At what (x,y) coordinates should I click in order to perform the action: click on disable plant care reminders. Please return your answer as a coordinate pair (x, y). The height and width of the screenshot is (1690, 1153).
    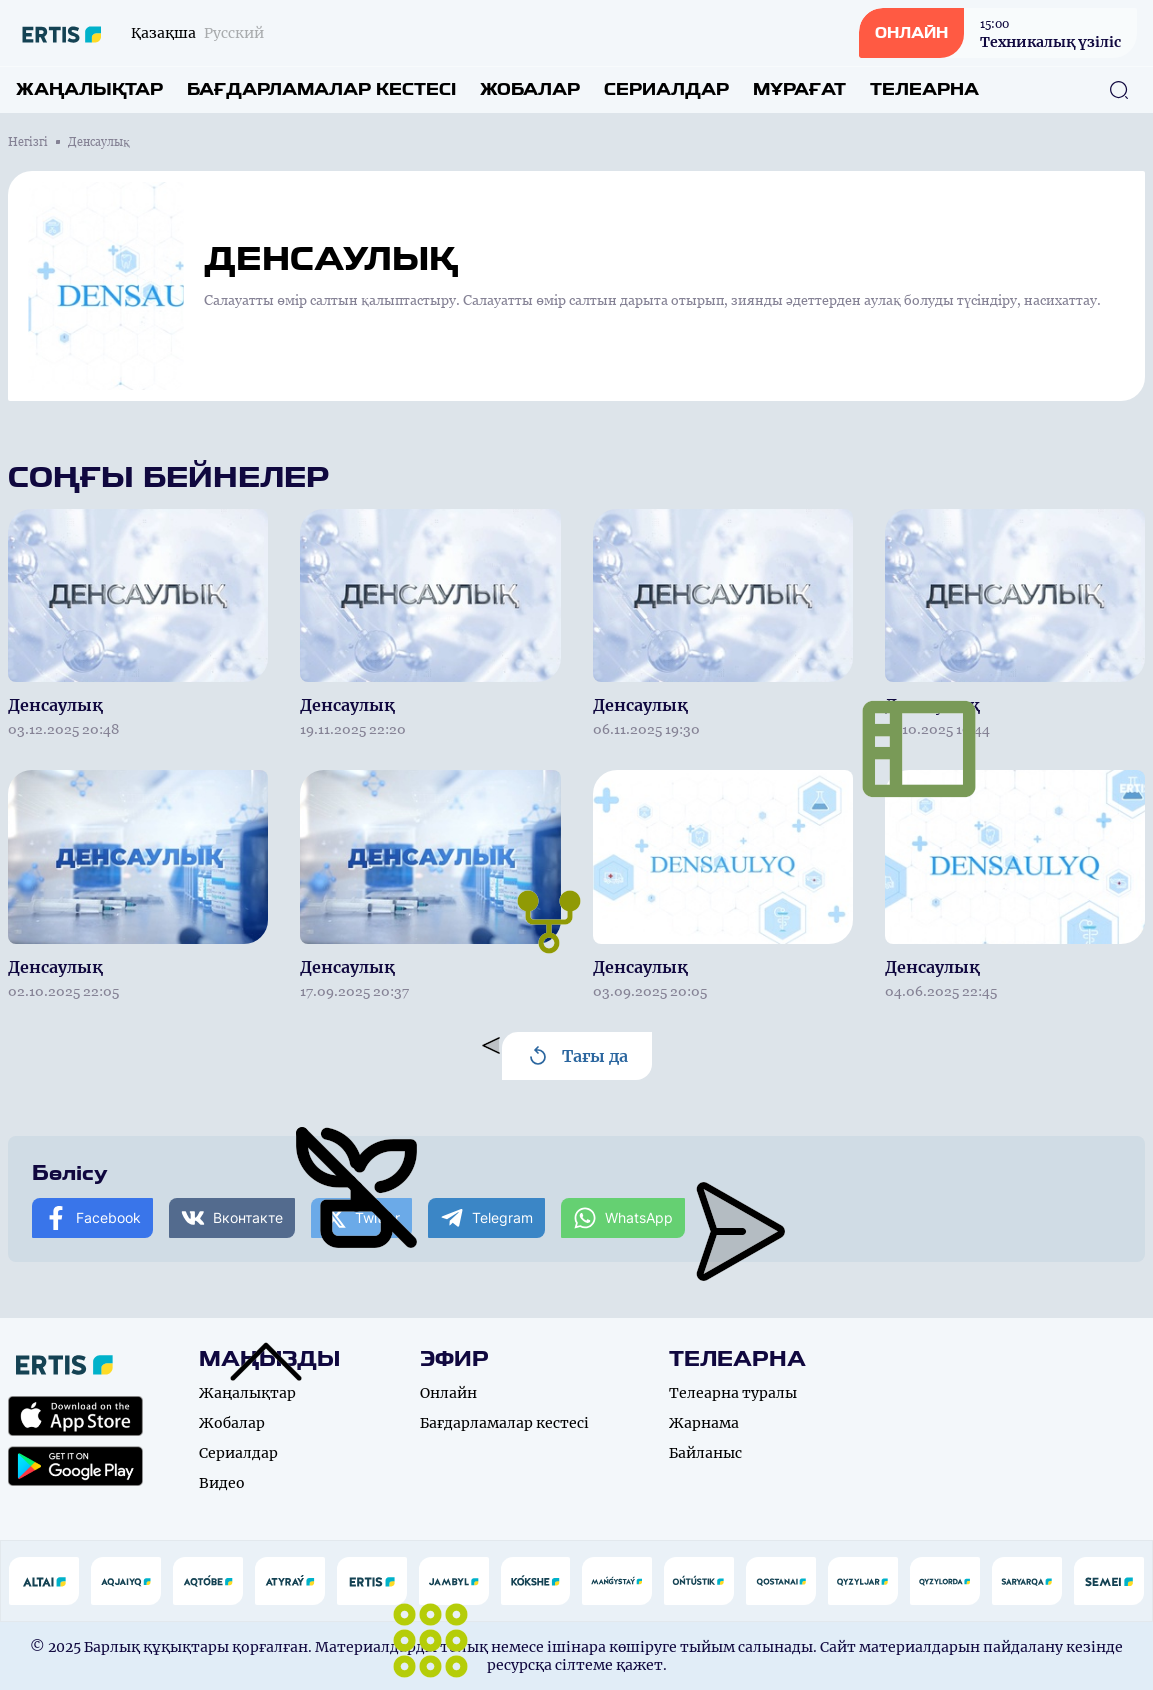
    Looking at the image, I should click on (356, 1187).